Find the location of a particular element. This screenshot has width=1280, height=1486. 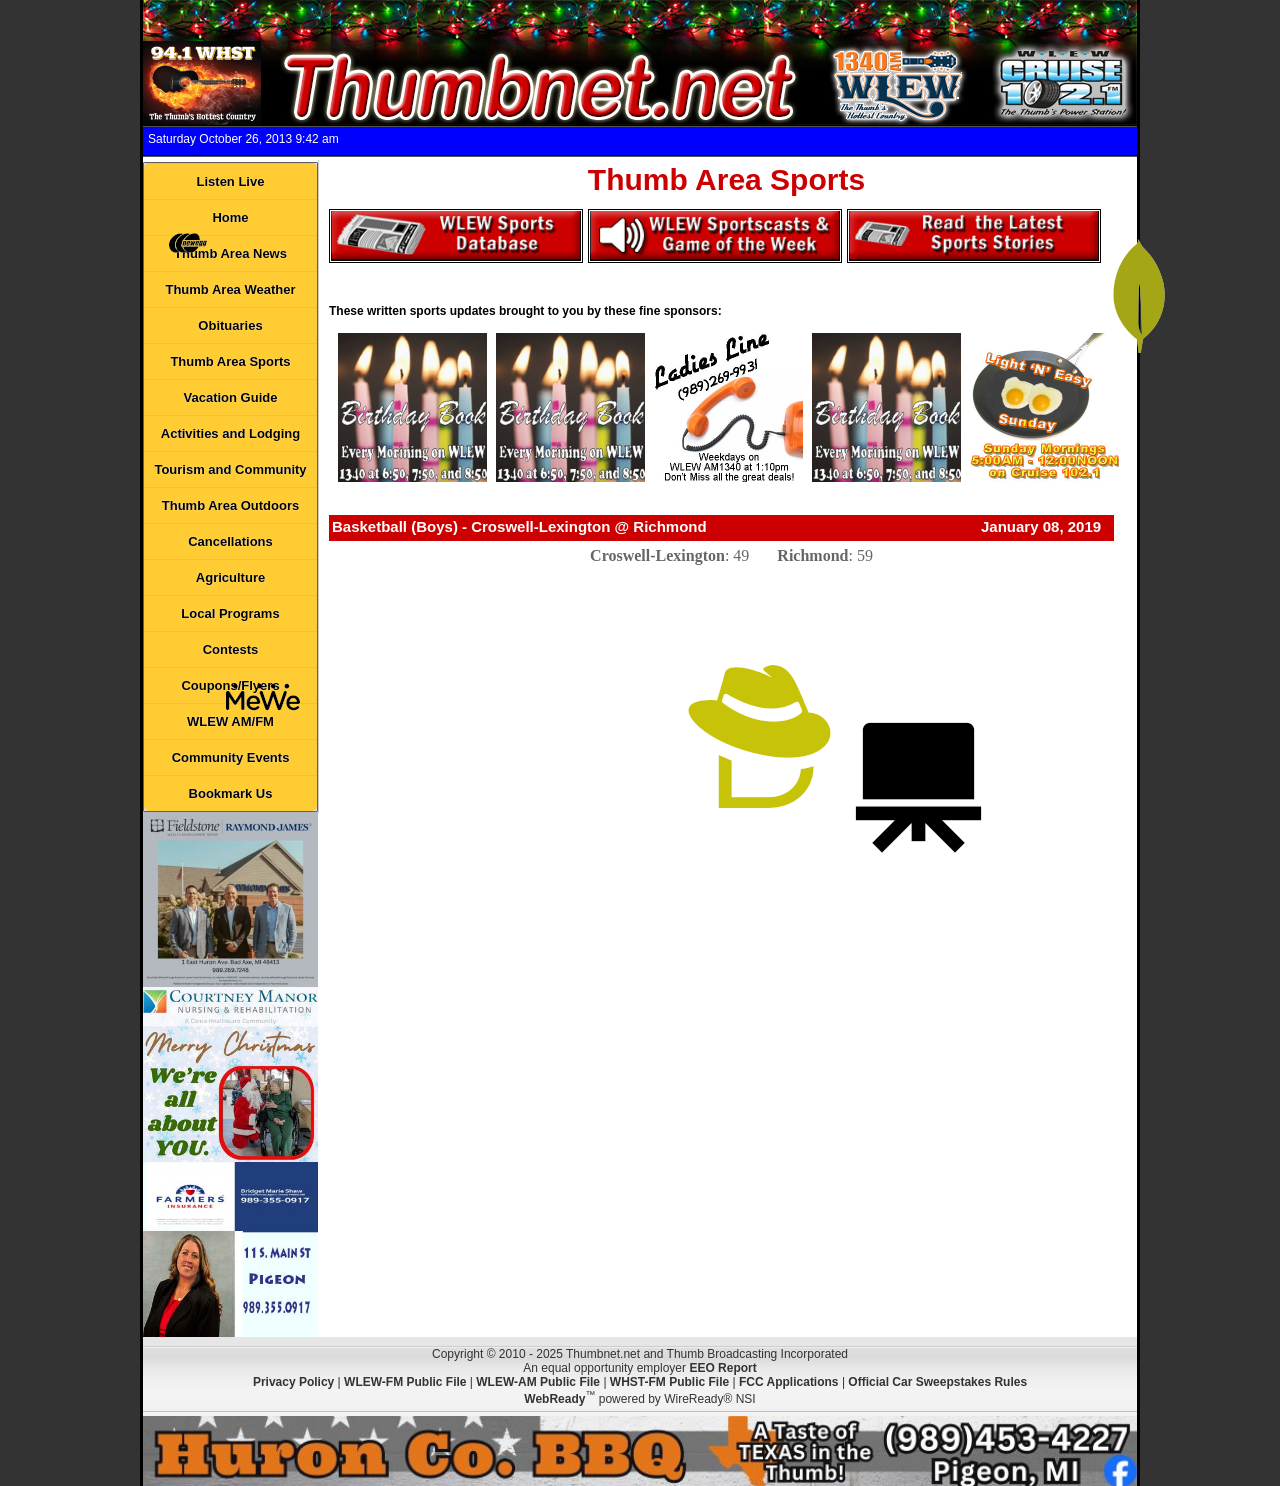

MongoDB database service logo is located at coordinates (1139, 296).